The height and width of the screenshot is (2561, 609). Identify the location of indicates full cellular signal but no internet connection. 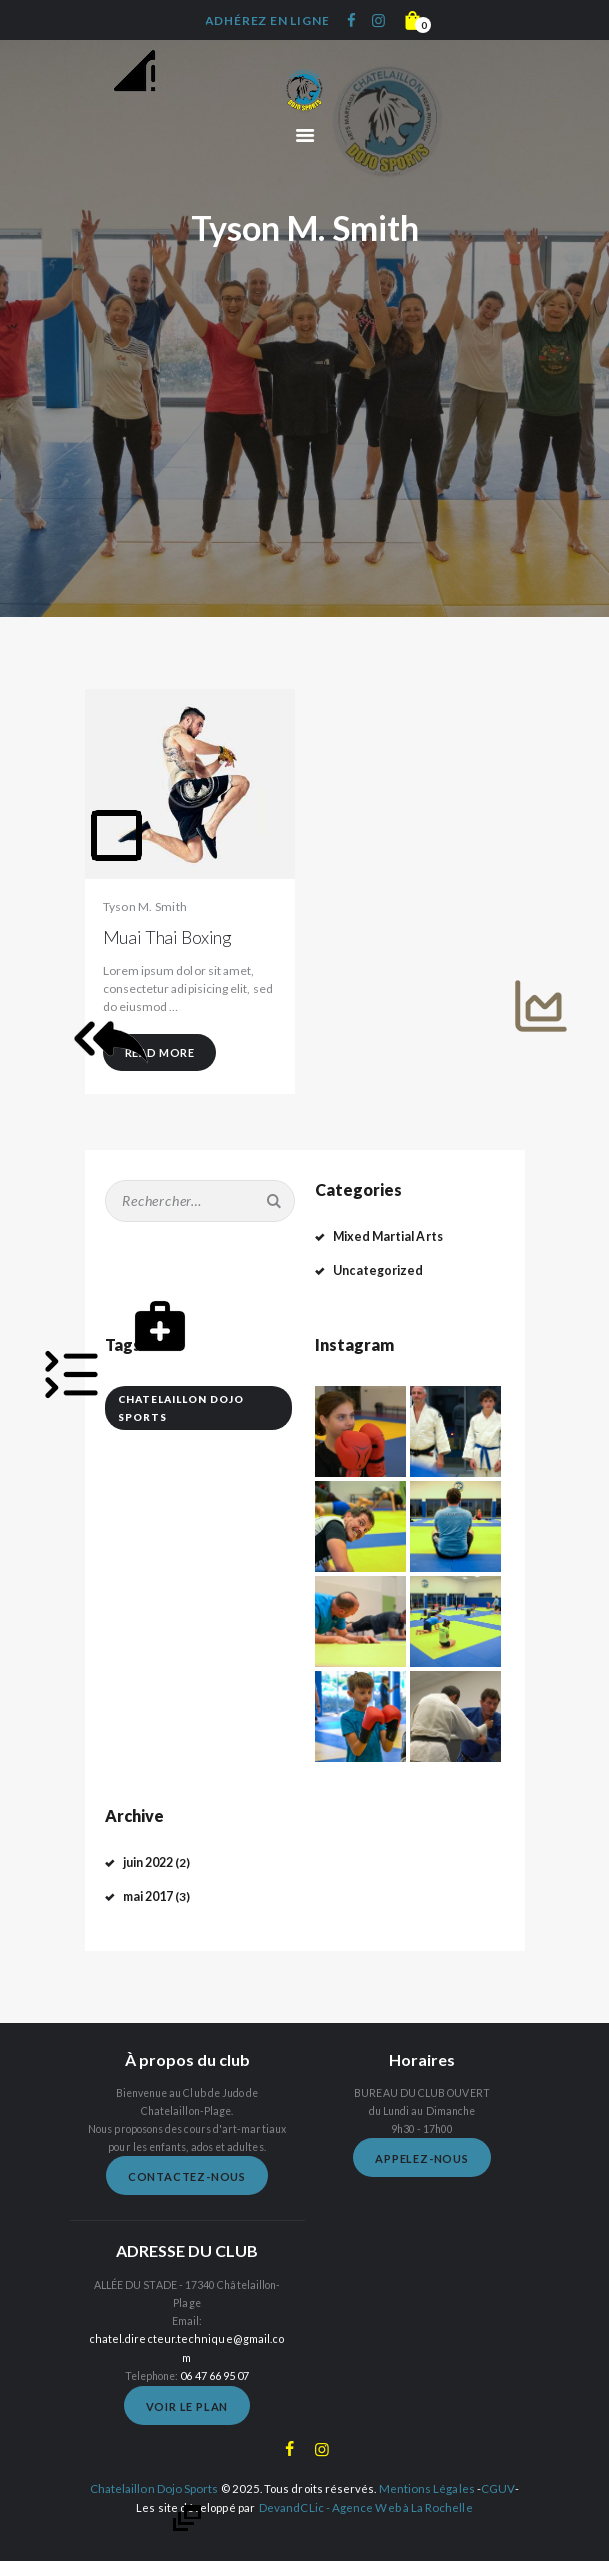
(133, 69).